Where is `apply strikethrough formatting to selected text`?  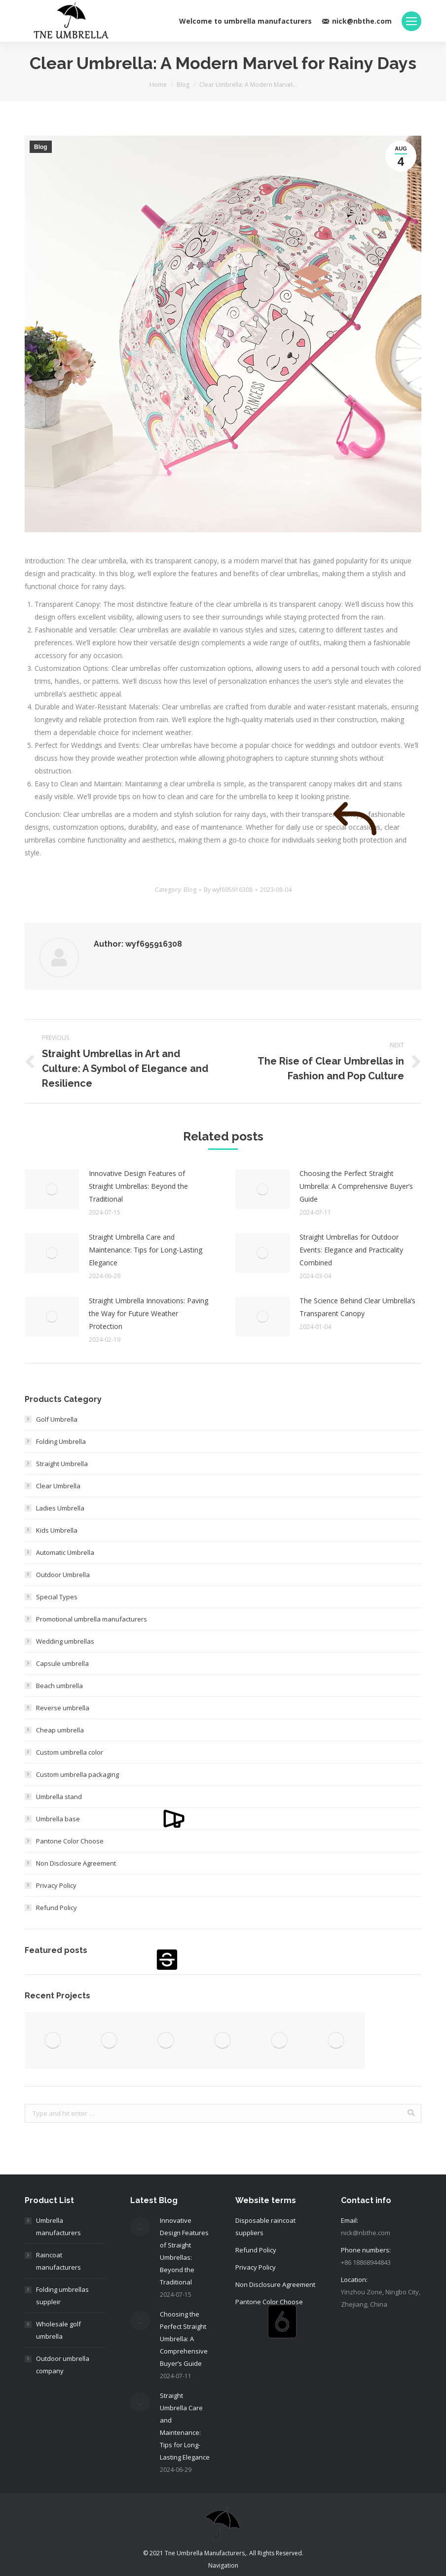
apply strikethrough formatting to selected text is located at coordinates (167, 1959).